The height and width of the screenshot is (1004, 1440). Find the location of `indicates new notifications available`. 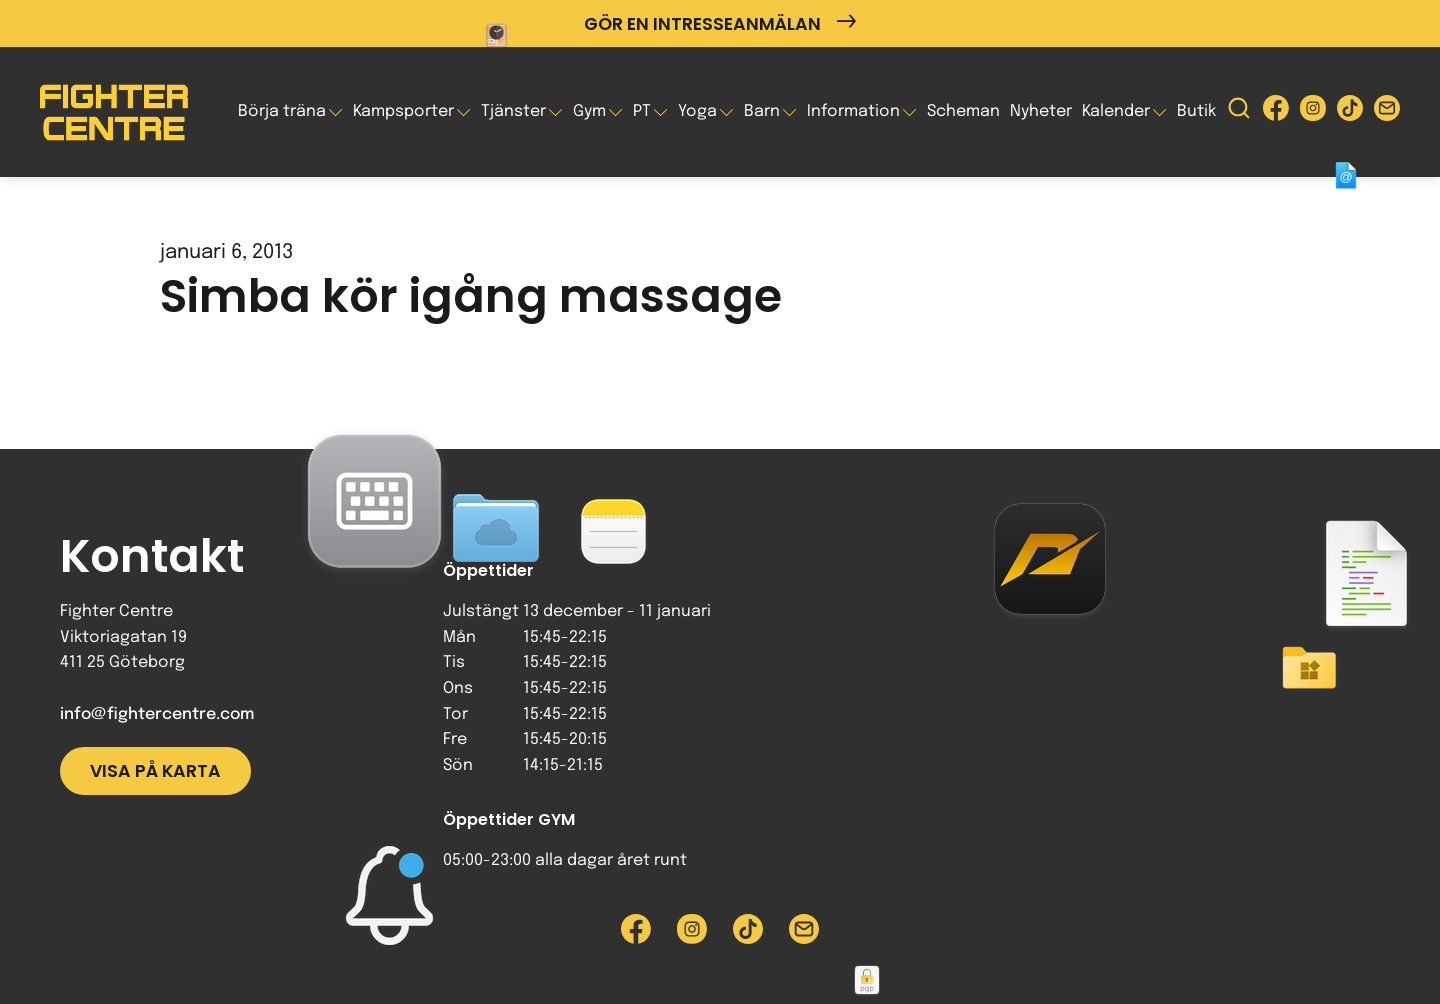

indicates new notifications available is located at coordinates (389, 895).